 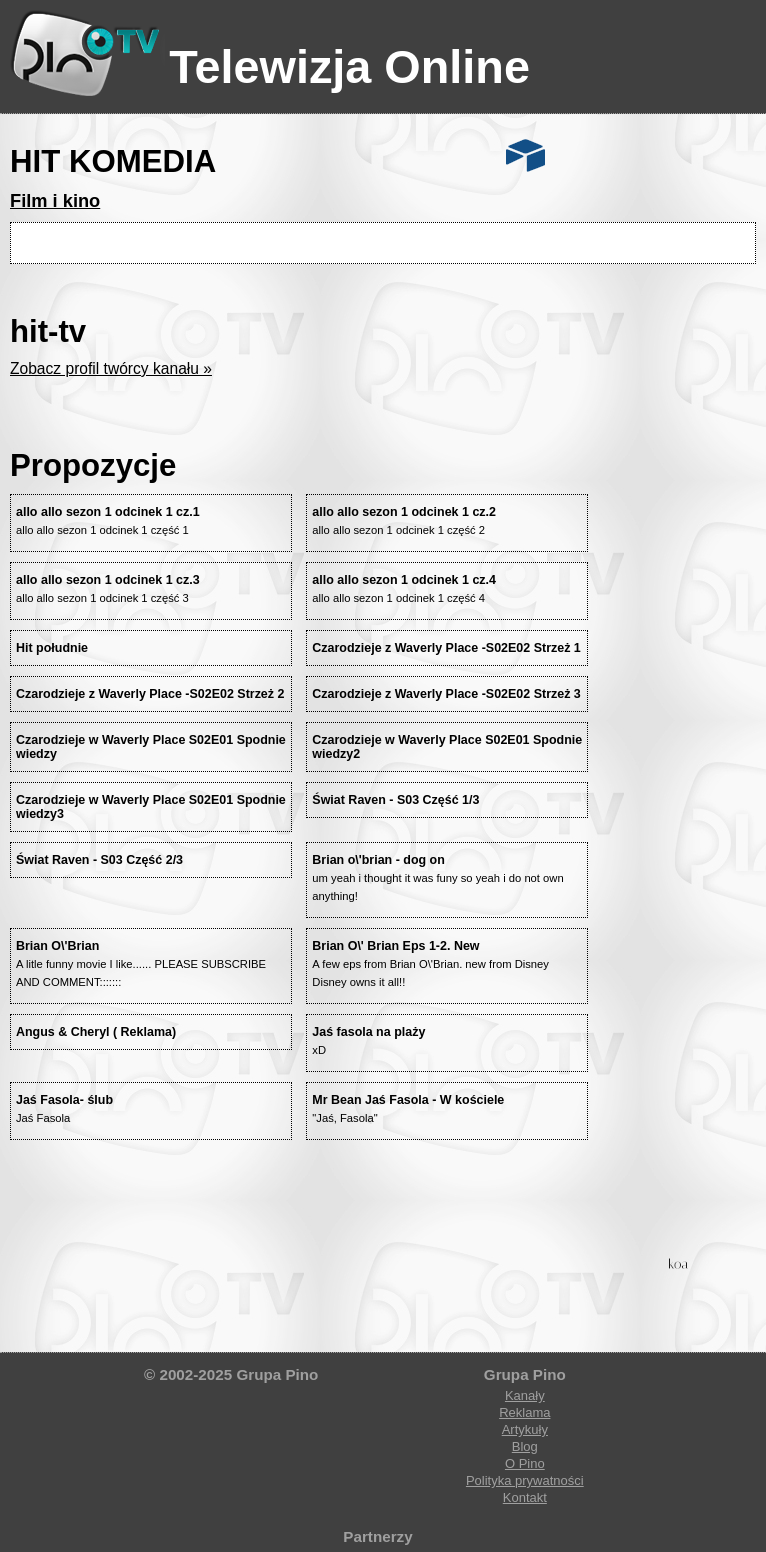 I want to click on navigate to the Koa framework homepage, so click(x=678, y=1263).